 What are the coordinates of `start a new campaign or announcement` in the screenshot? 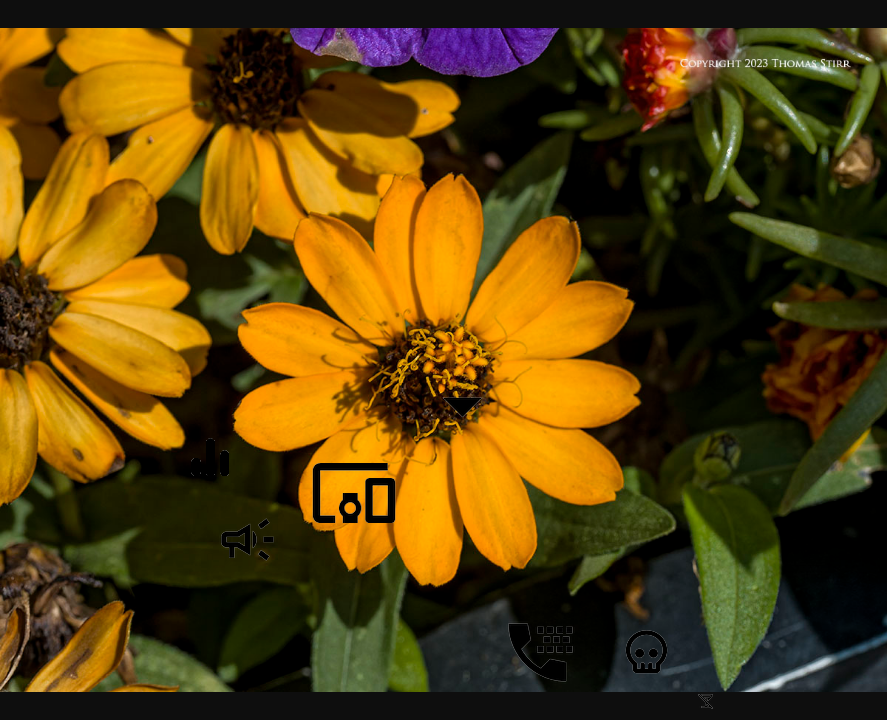 It's located at (247, 539).